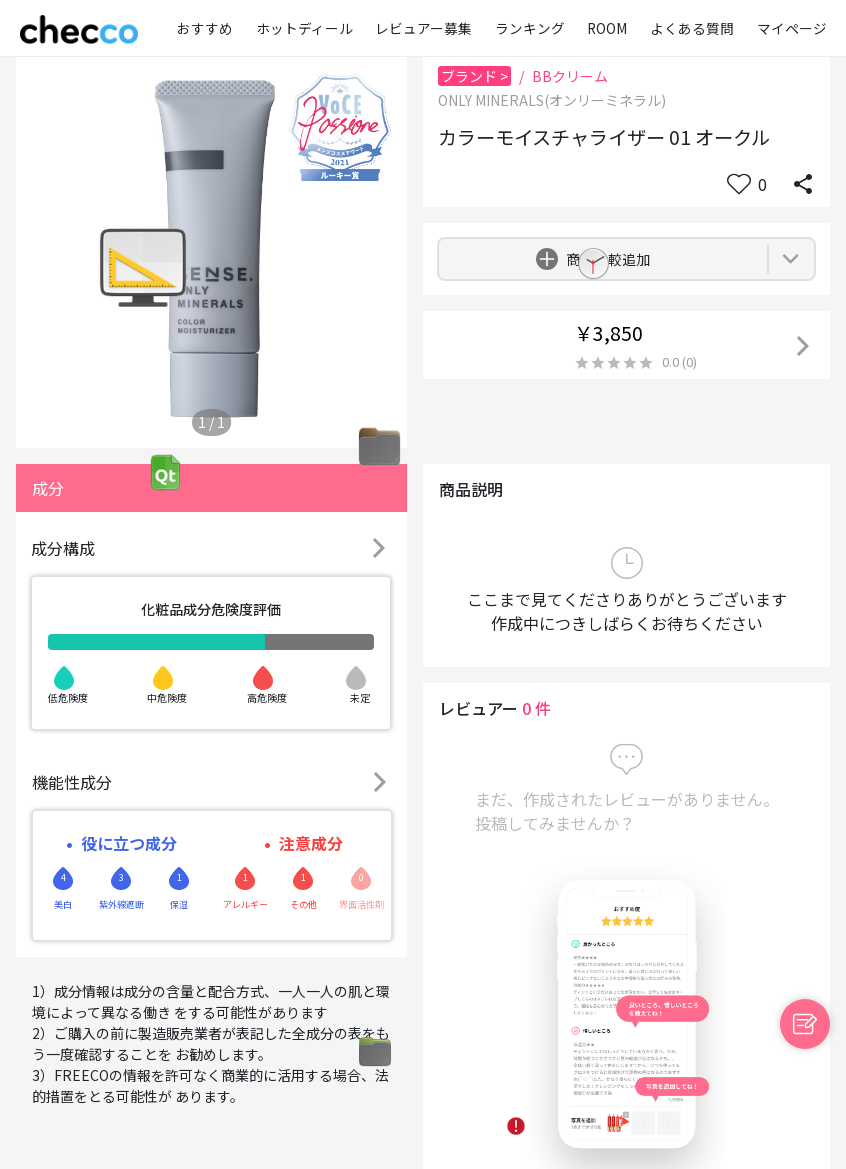 Image resolution: width=846 pixels, height=1169 pixels. What do you see at coordinates (143, 267) in the screenshot?
I see `access display settings and screen configuration` at bounding box center [143, 267].